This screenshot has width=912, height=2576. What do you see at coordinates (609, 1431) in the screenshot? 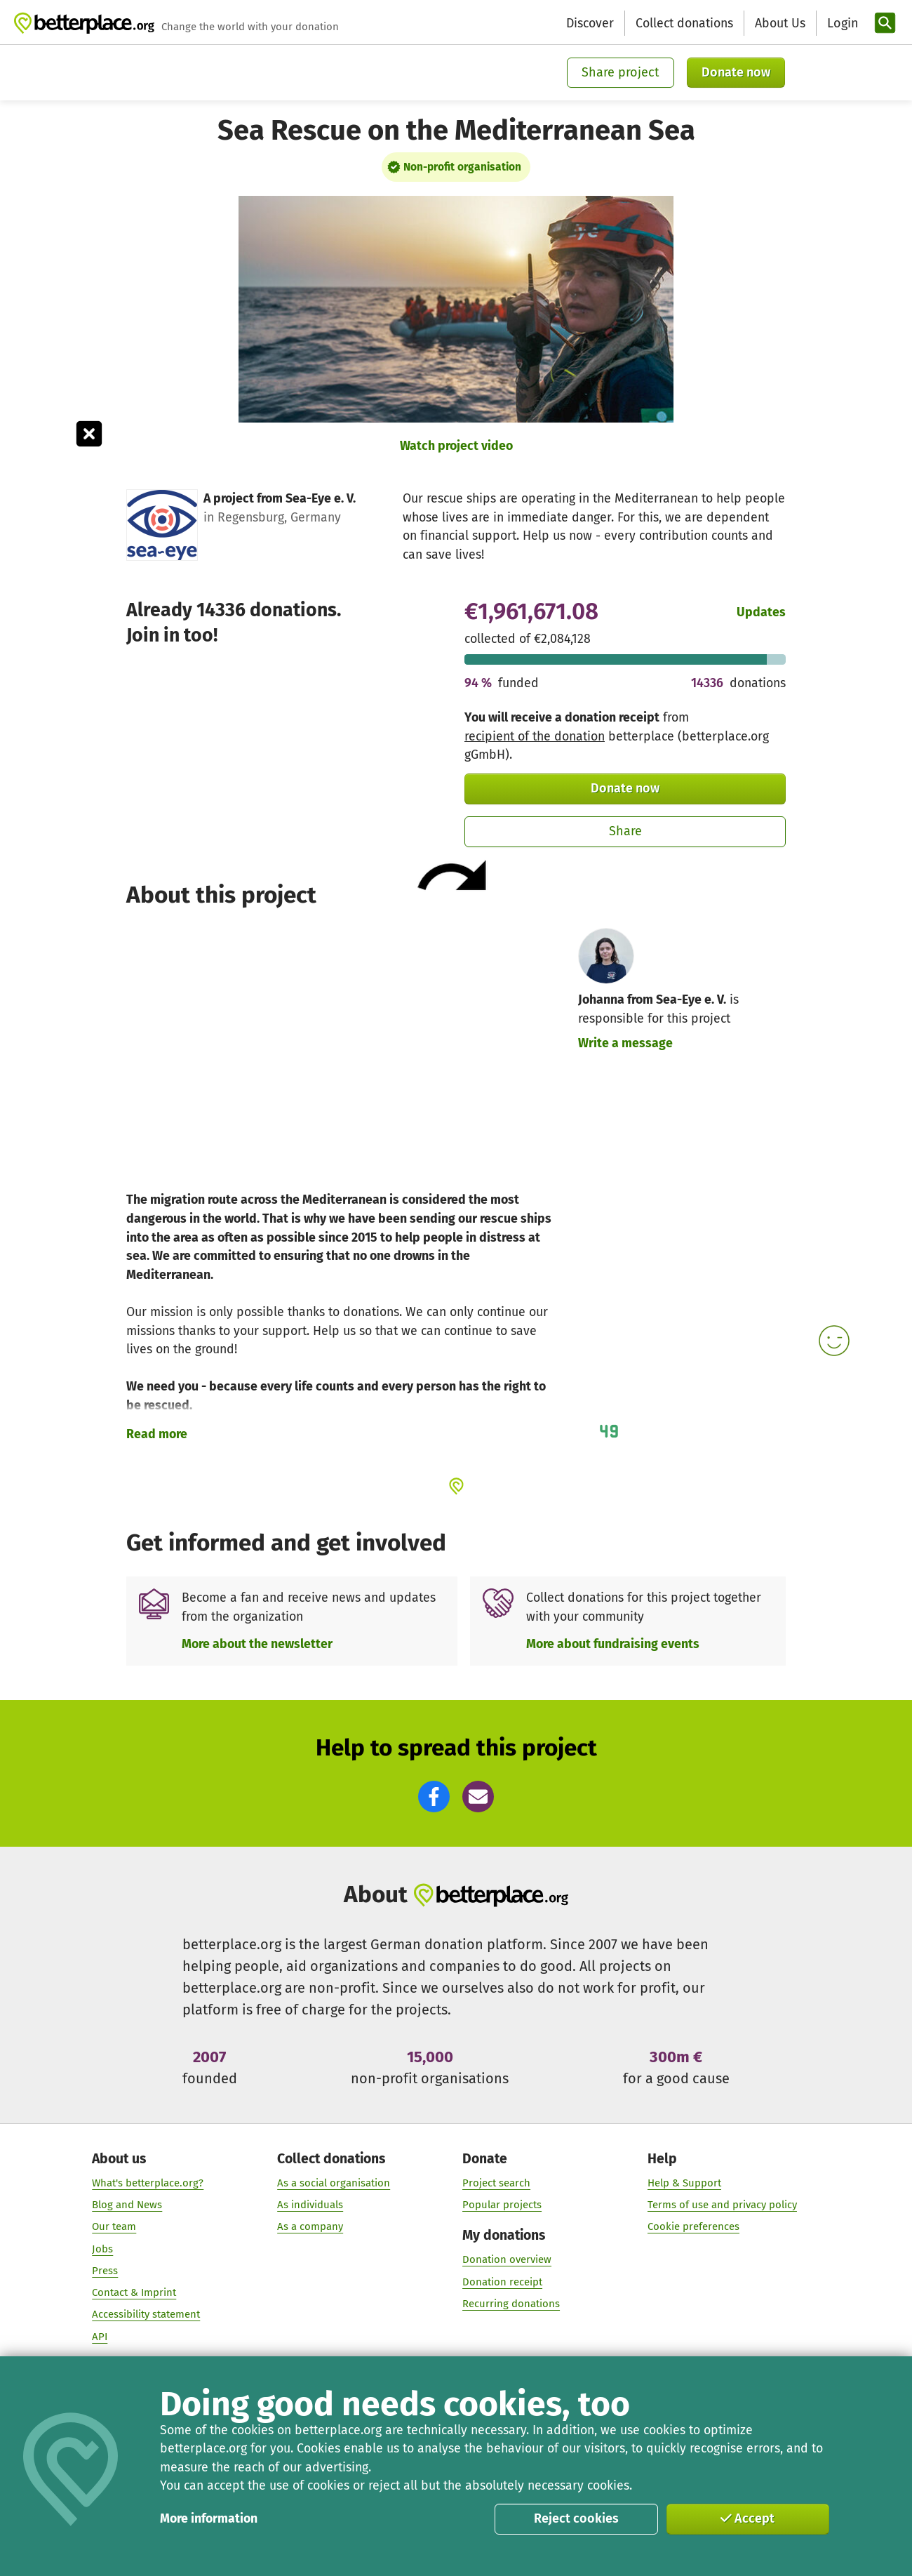
I see `indicates item number 49 in a list or sequence` at bounding box center [609, 1431].